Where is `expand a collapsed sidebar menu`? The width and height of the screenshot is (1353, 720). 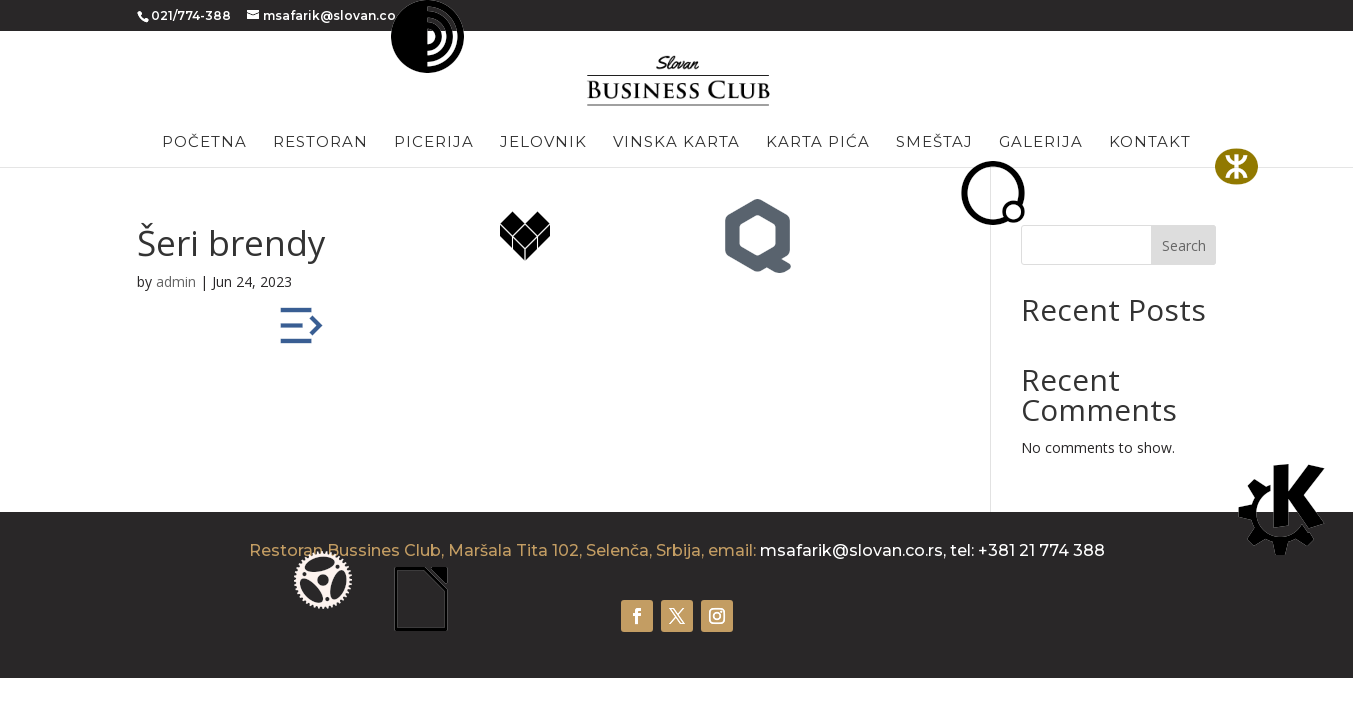
expand a collapsed sidebar menu is located at coordinates (300, 325).